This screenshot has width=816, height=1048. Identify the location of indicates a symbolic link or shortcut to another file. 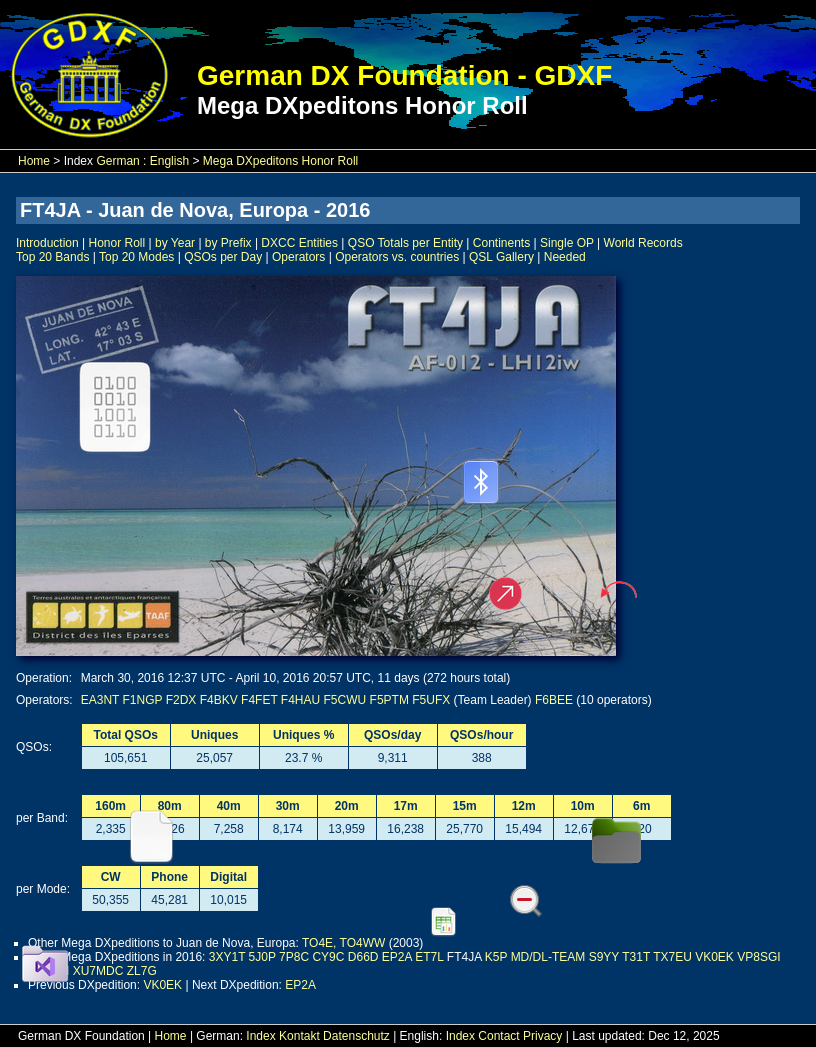
(505, 593).